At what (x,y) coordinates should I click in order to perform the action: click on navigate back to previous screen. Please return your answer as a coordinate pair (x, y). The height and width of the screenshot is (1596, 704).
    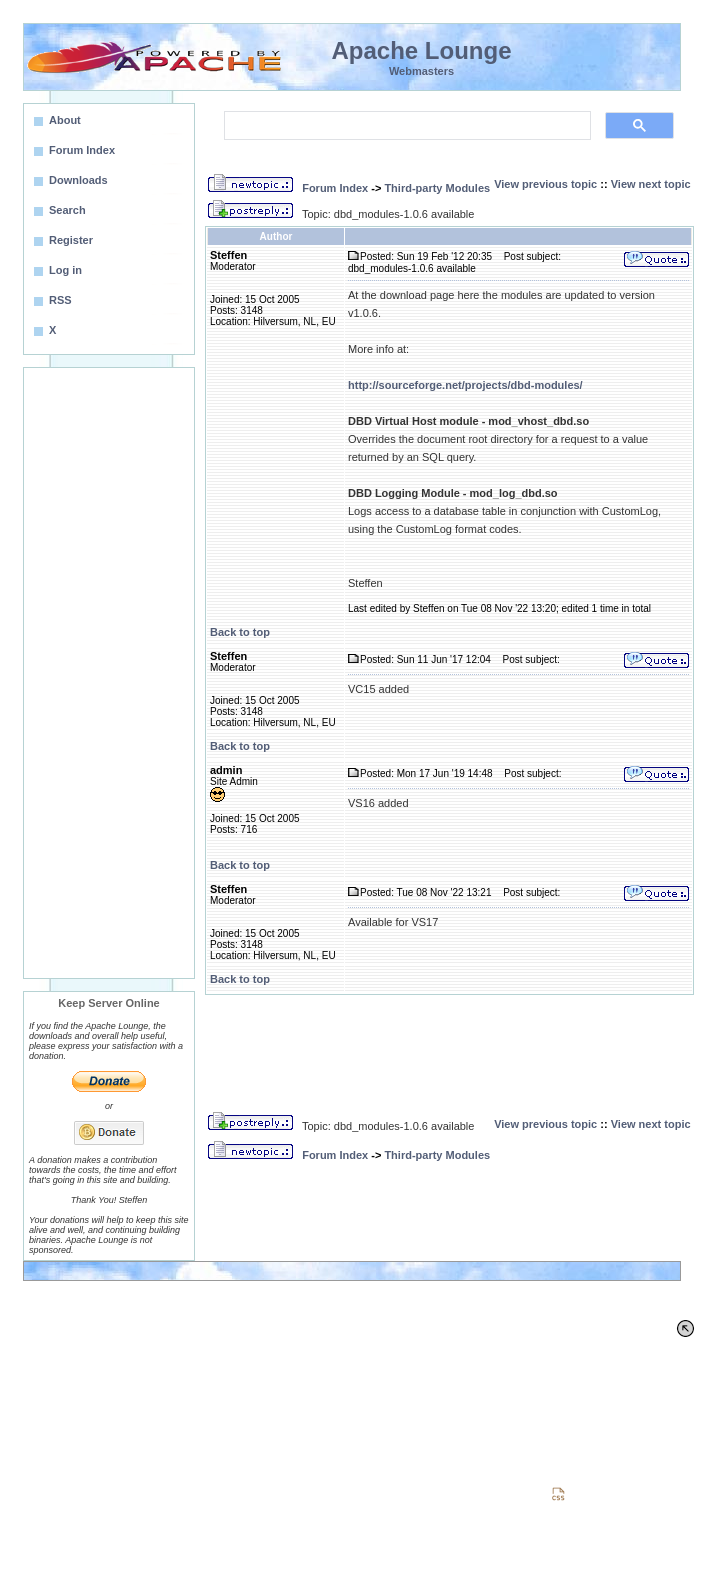
    Looking at the image, I should click on (685, 1328).